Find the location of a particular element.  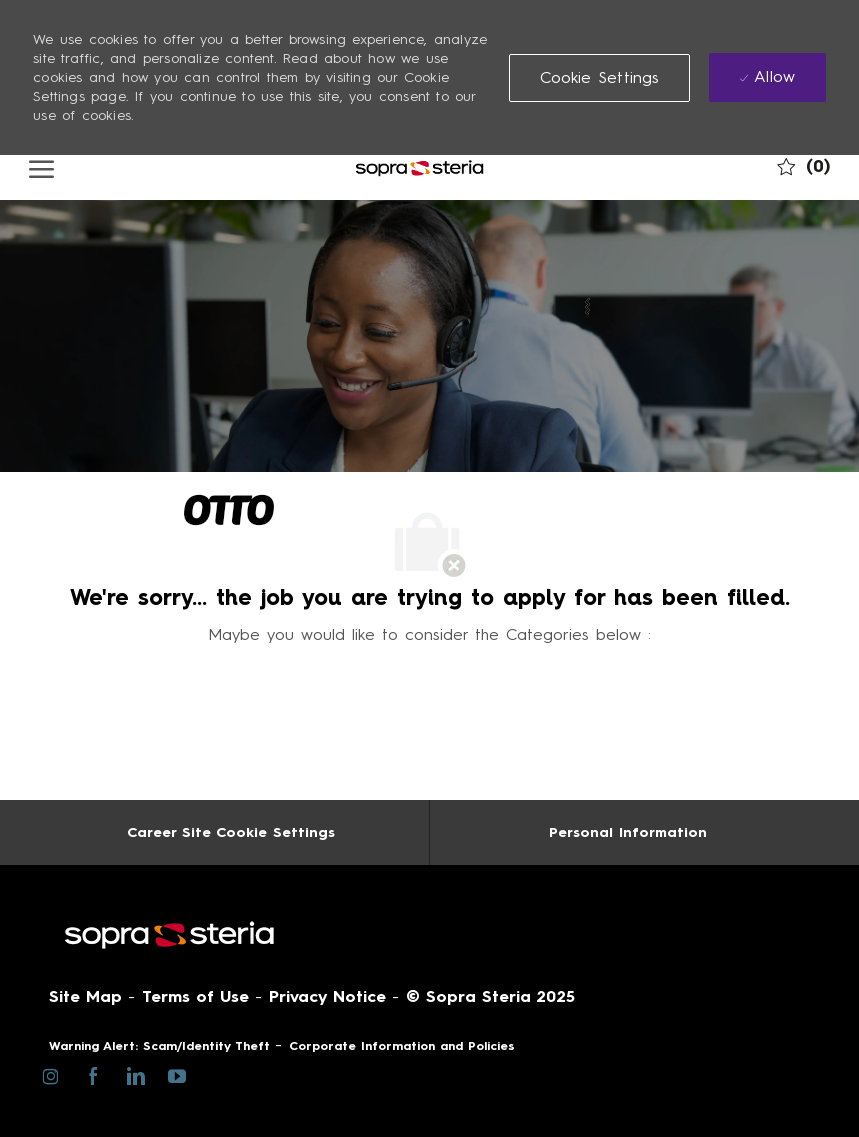

visit the OTTO online shopping platform is located at coordinates (229, 510).